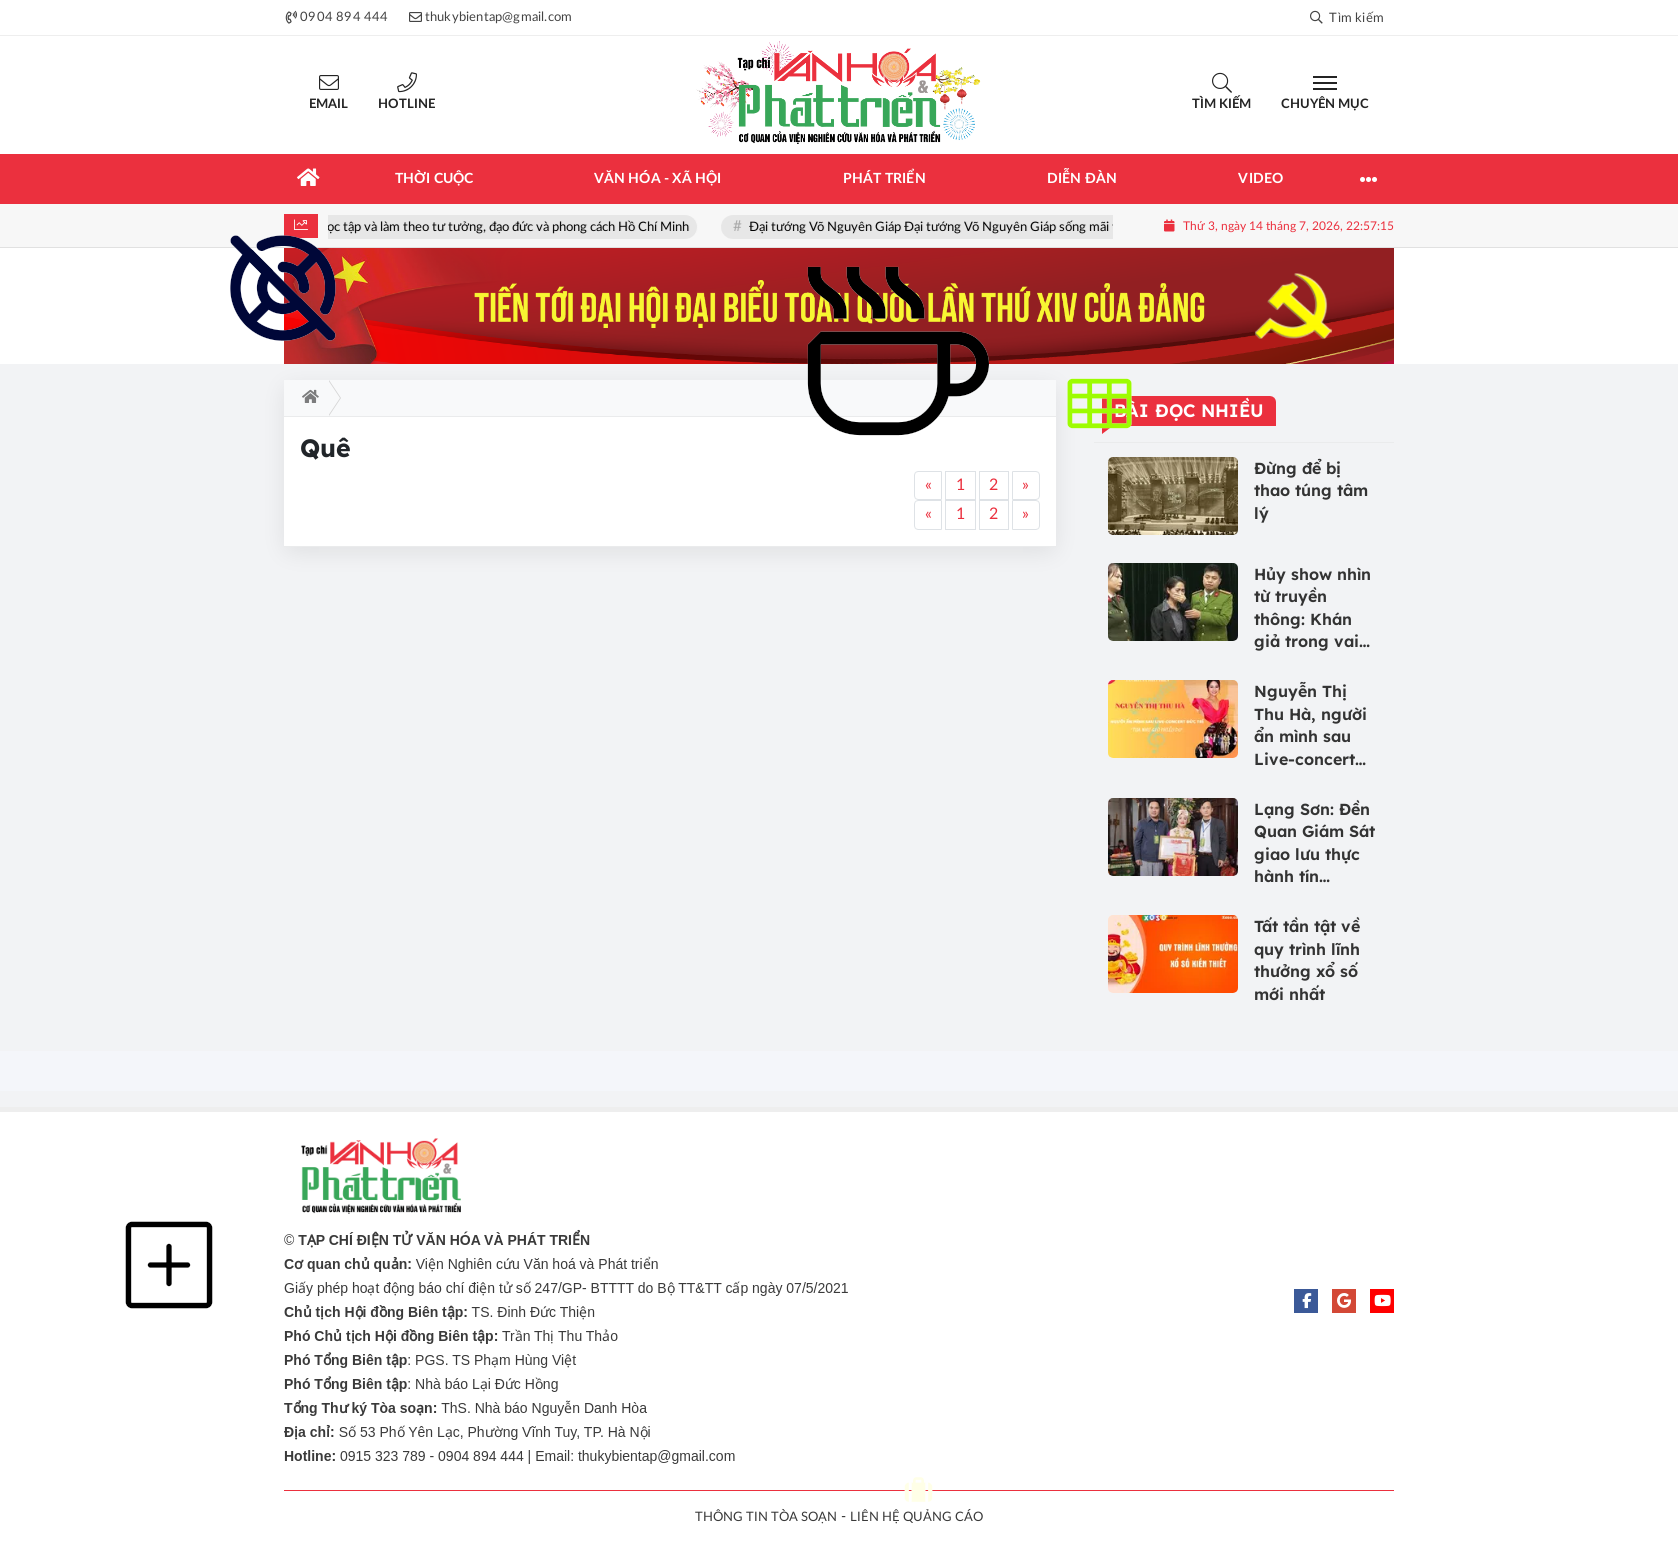 This screenshot has height=1543, width=1678. What do you see at coordinates (1099, 403) in the screenshot?
I see `view all apps or menu options` at bounding box center [1099, 403].